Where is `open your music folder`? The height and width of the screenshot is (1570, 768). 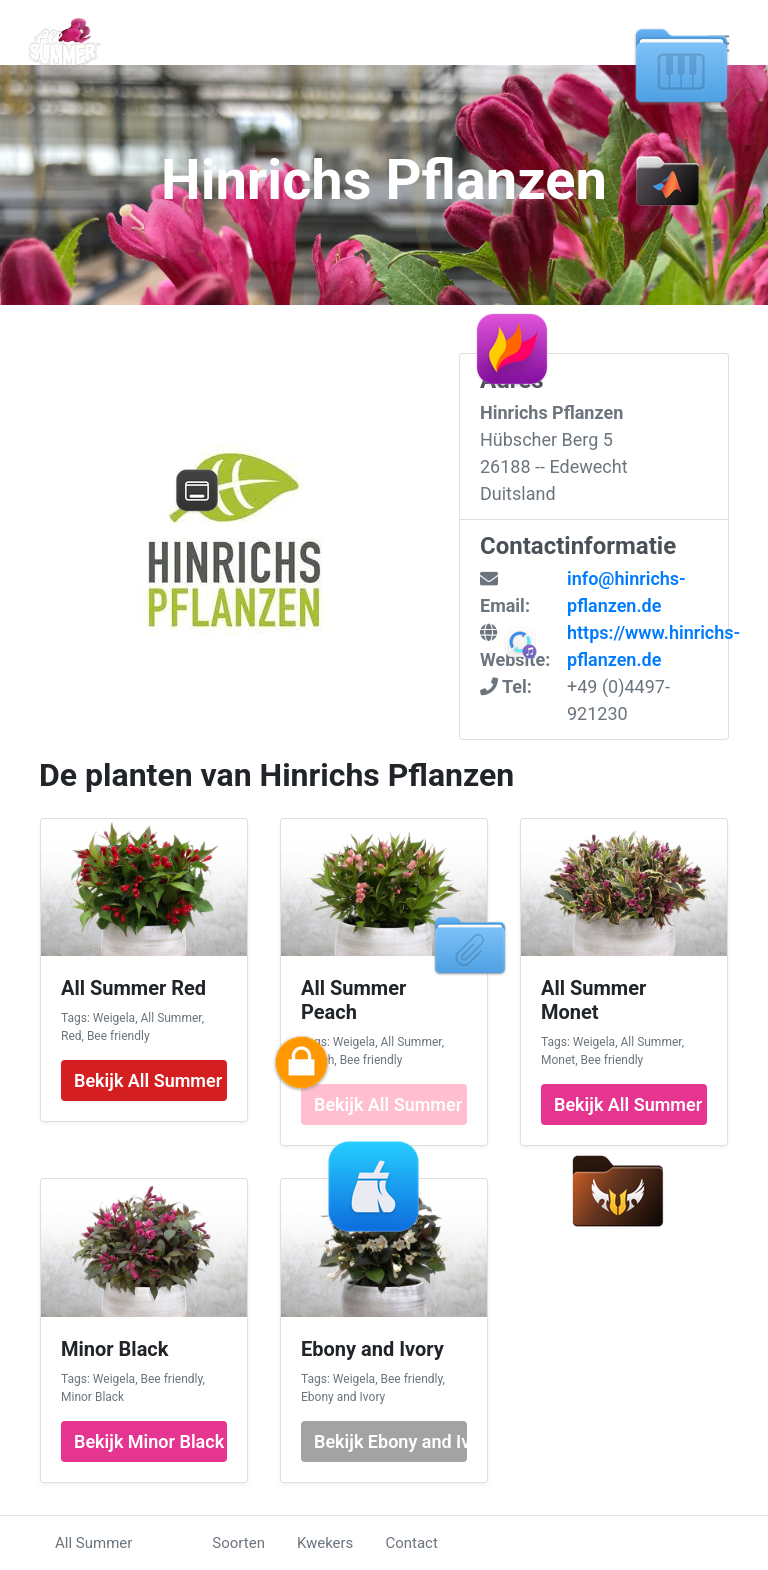
open your music folder is located at coordinates (681, 65).